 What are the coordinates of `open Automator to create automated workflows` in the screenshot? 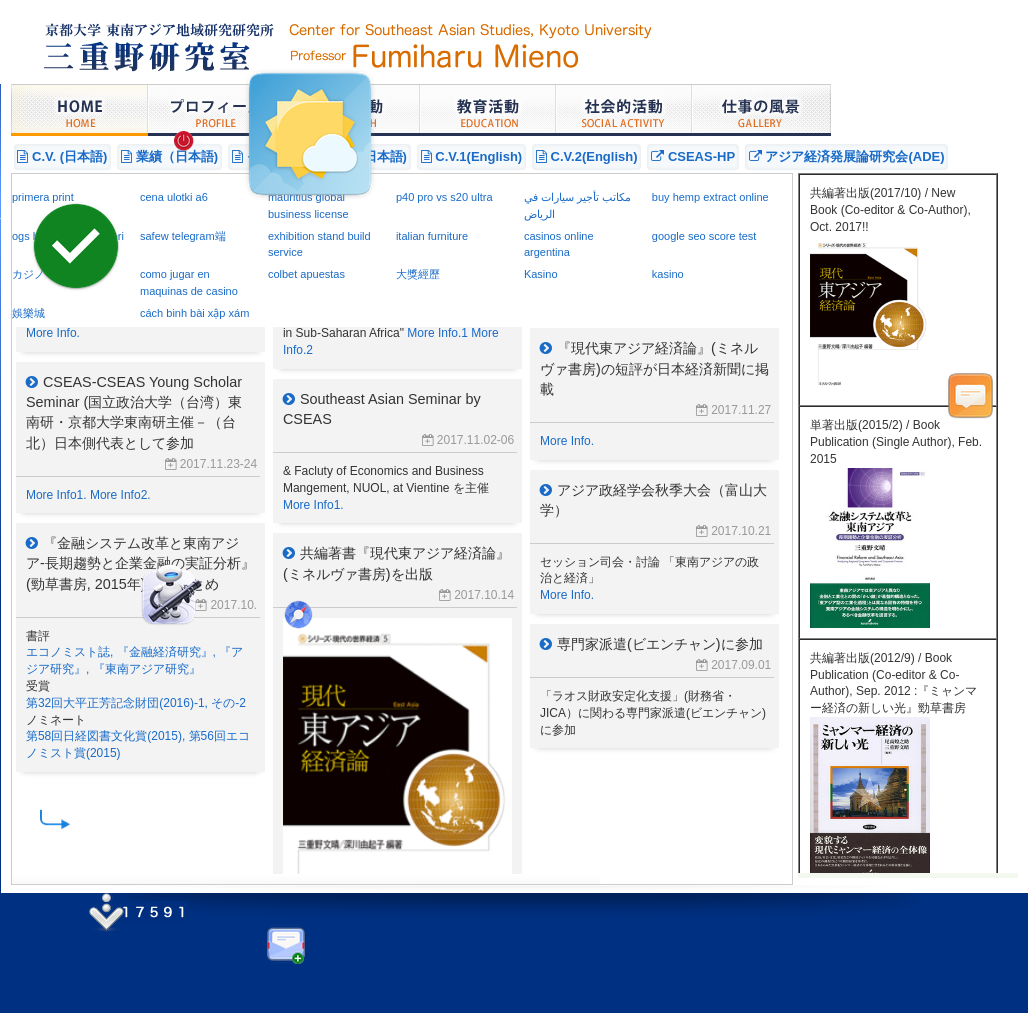 It's located at (169, 597).